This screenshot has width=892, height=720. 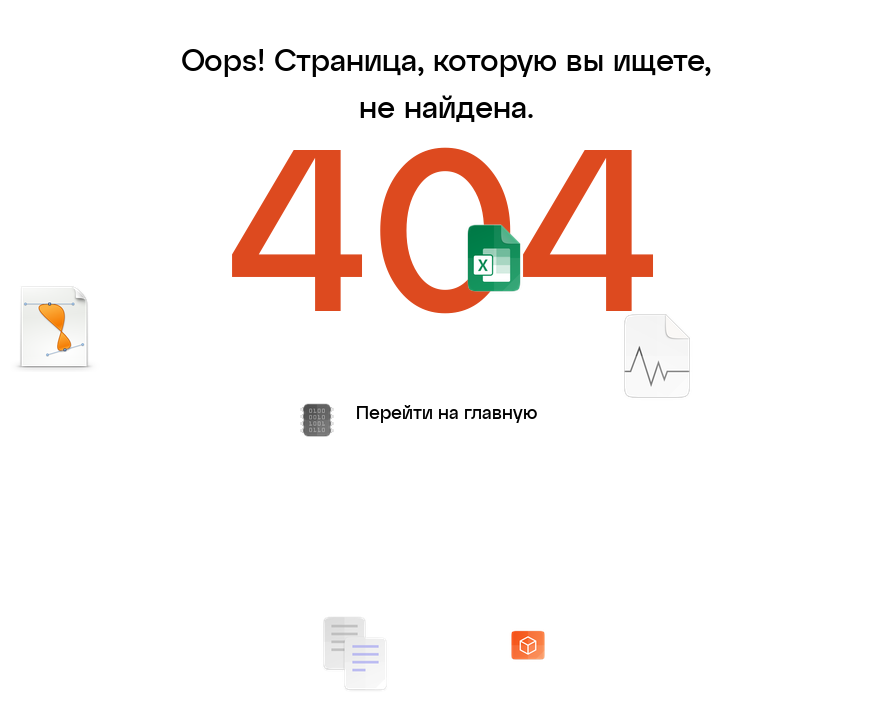 I want to click on copy selected content to clipboard, so click(x=355, y=653).